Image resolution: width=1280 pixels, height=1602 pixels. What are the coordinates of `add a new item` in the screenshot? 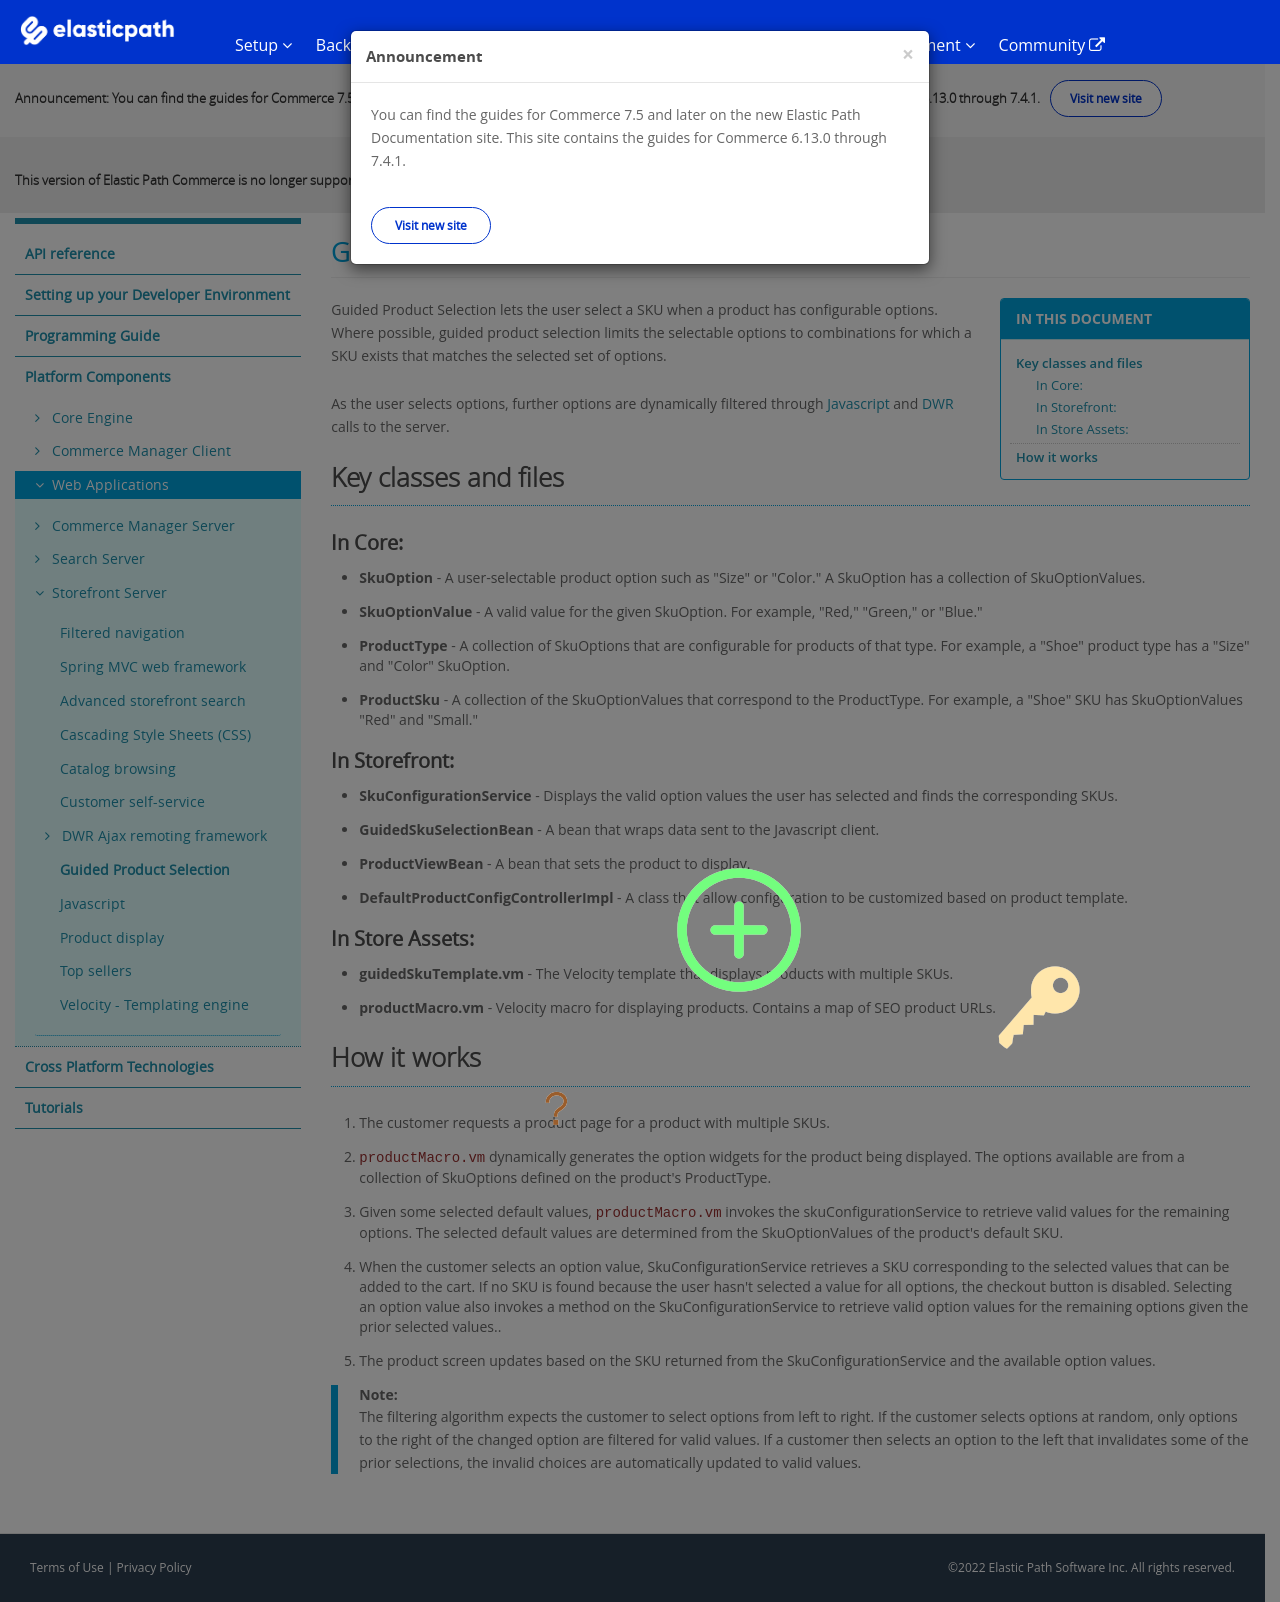 It's located at (739, 930).